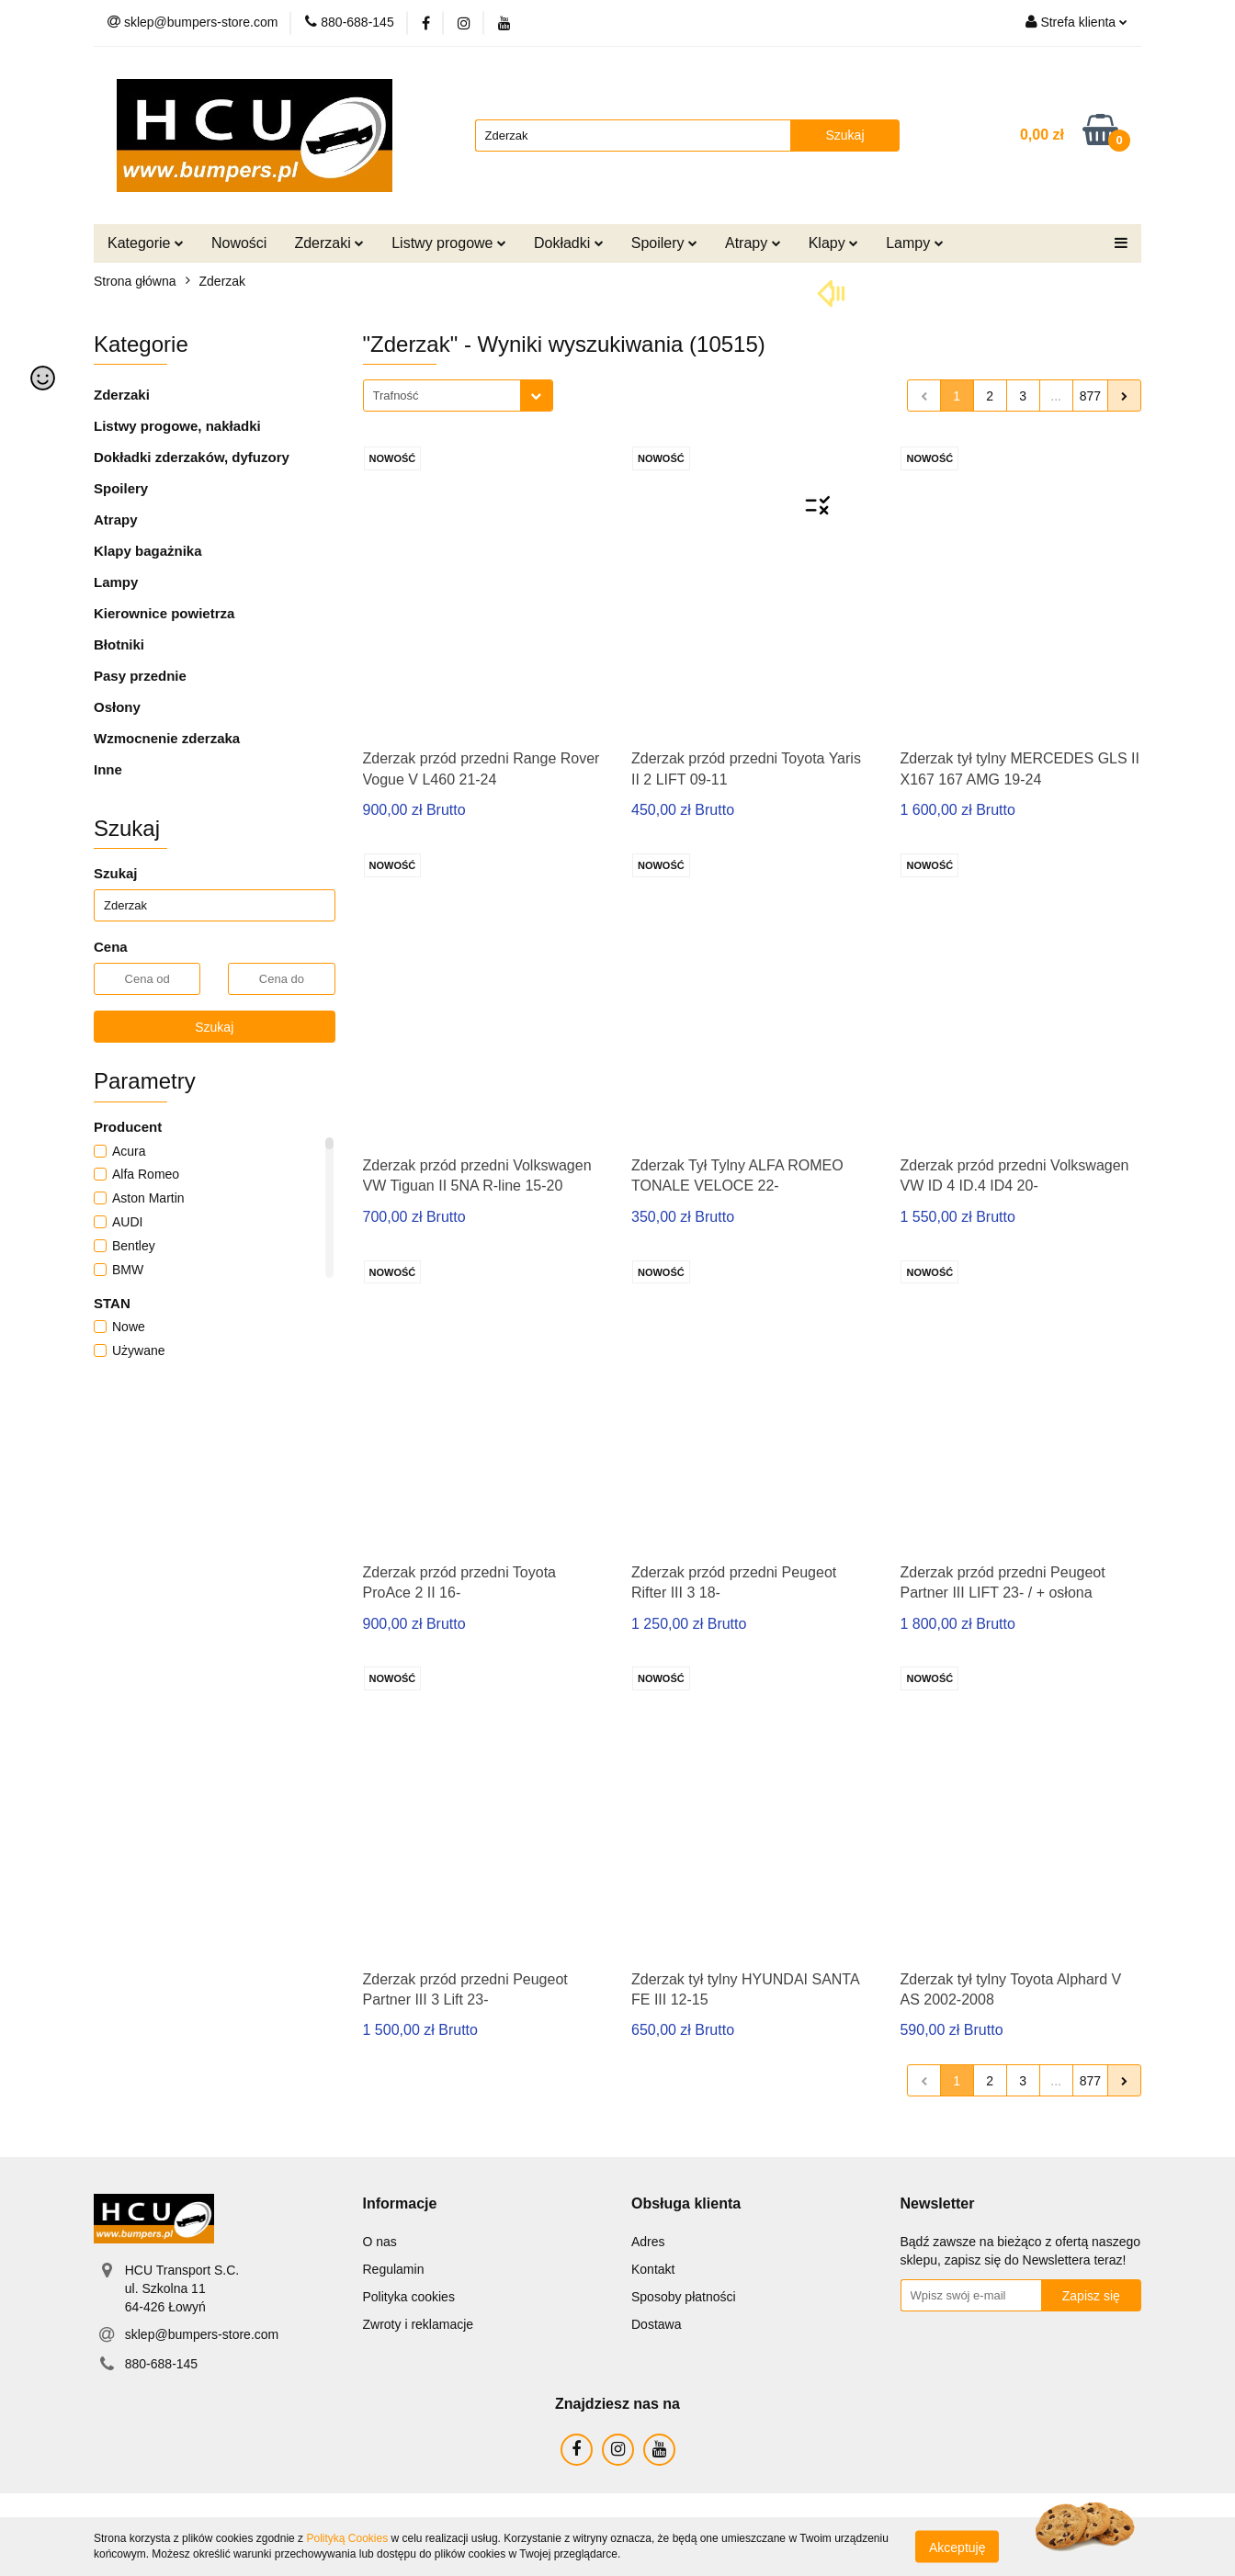 The height and width of the screenshot is (2576, 1235). What do you see at coordinates (818, 505) in the screenshot?
I see `review items with pass/fail status` at bounding box center [818, 505].